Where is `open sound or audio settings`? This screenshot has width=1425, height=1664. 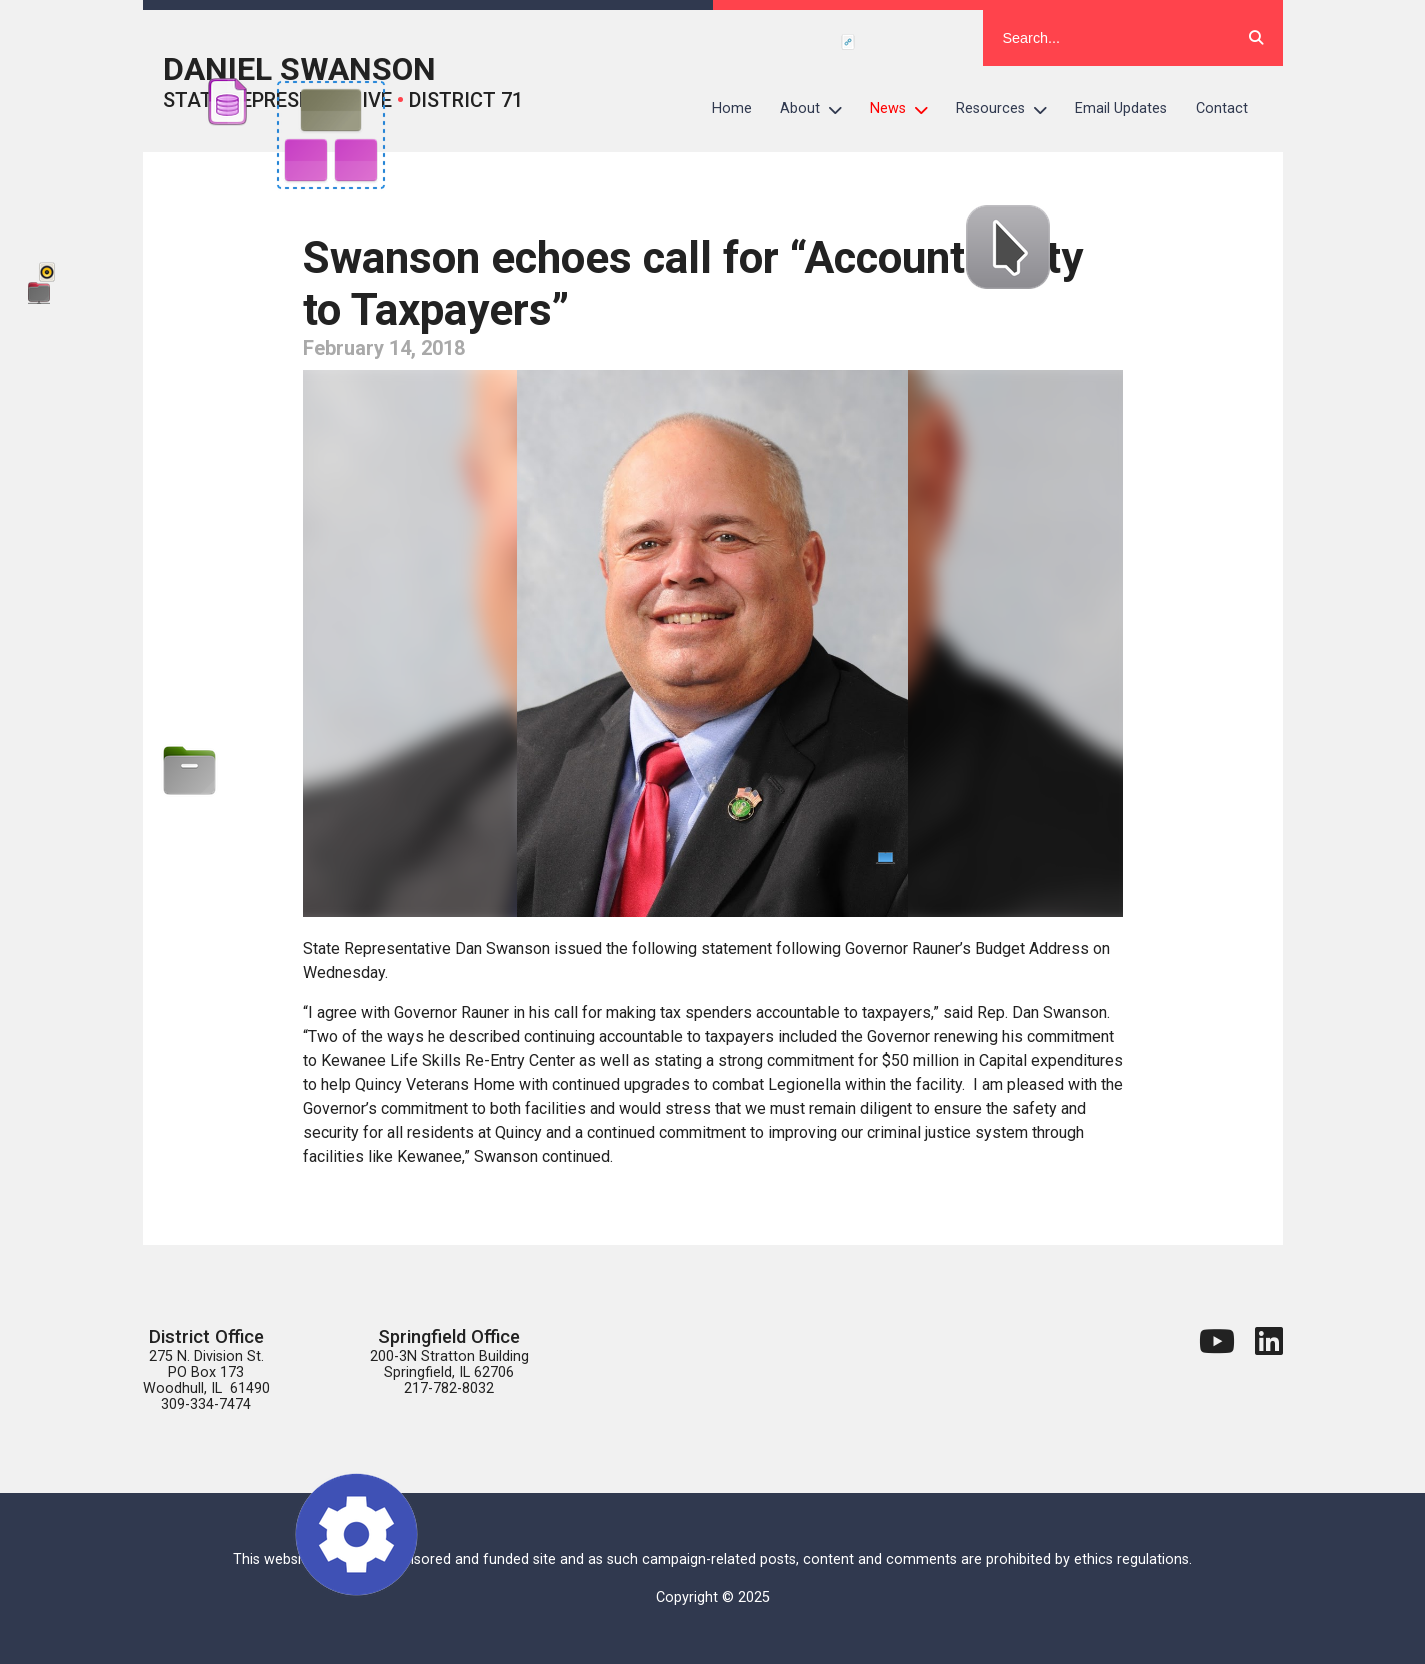 open sound or audio settings is located at coordinates (47, 272).